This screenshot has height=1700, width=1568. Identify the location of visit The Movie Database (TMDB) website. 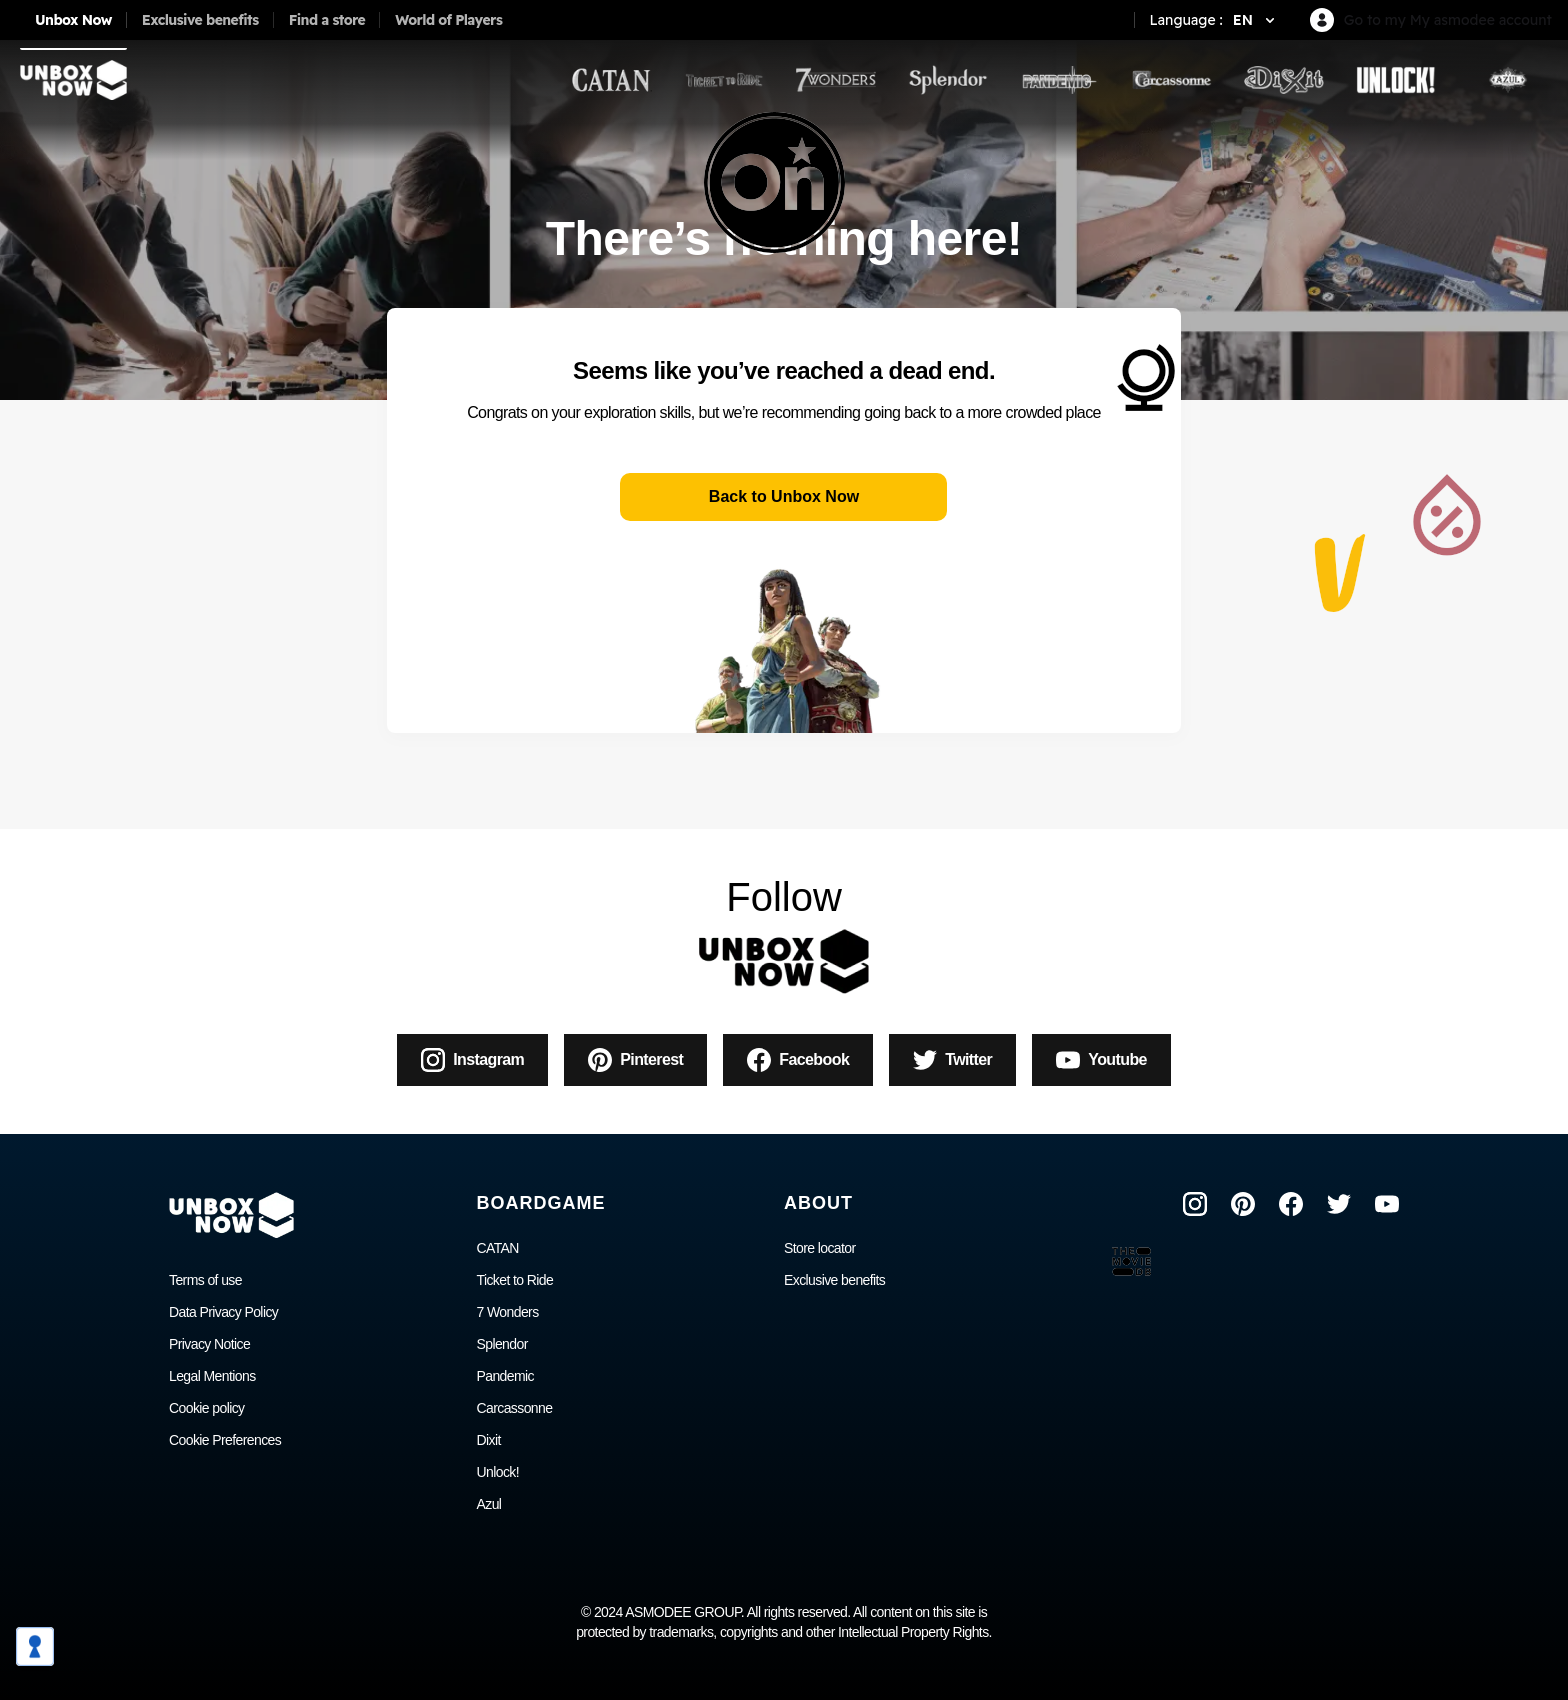
(1131, 1261).